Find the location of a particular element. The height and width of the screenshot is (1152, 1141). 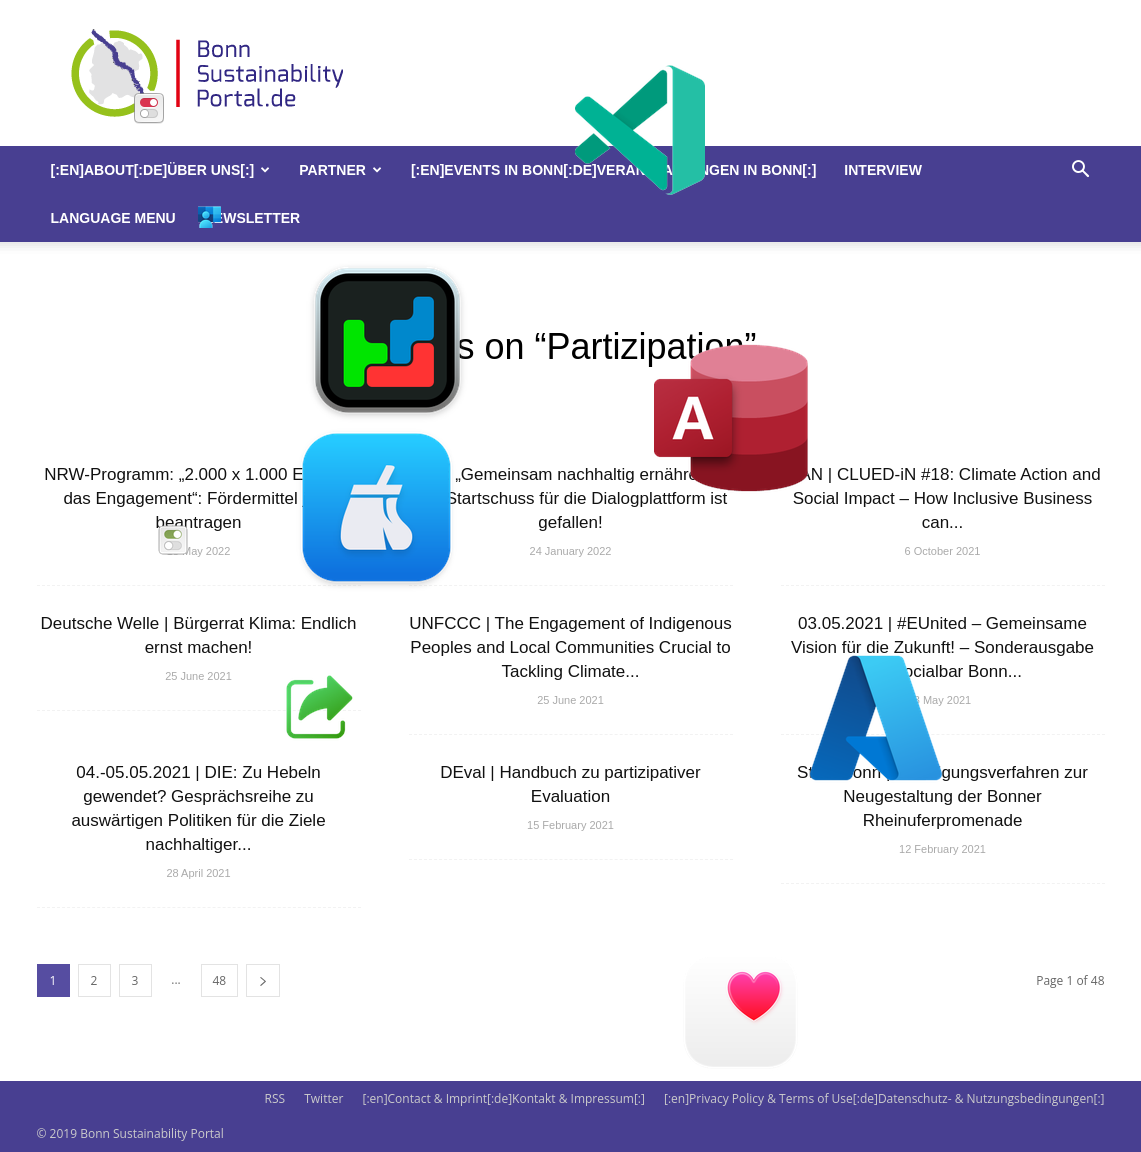

open visual studio code editor is located at coordinates (640, 130).